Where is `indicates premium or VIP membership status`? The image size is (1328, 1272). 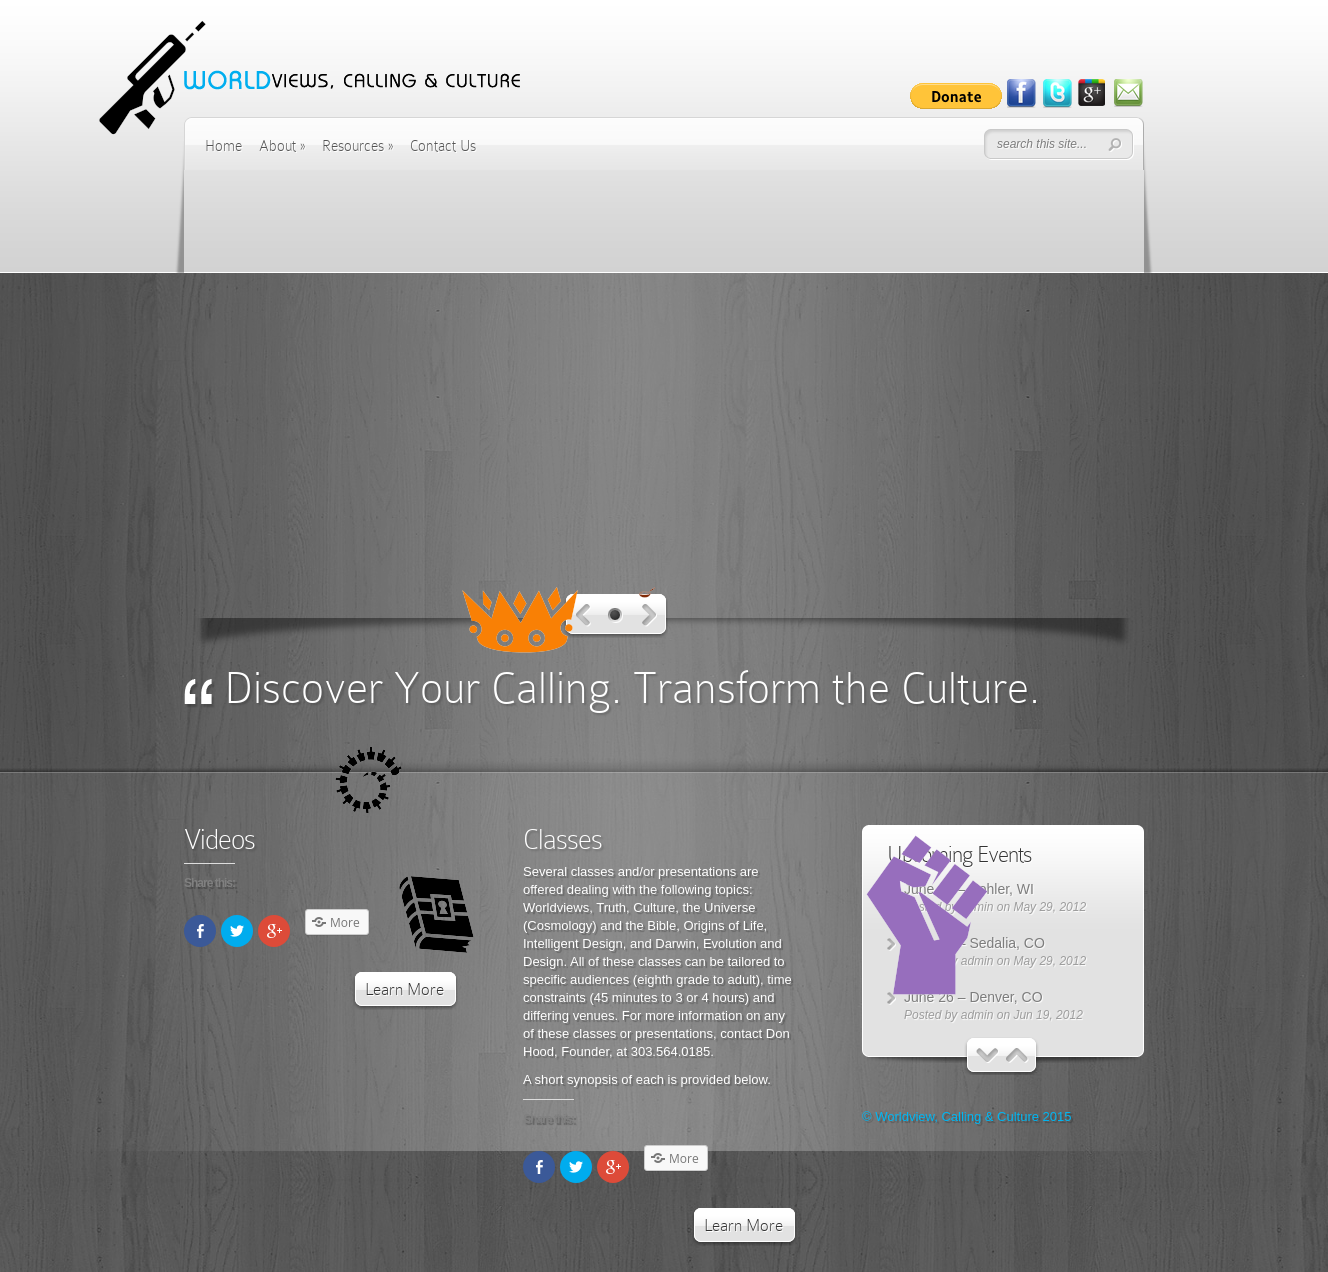 indicates premium or VIP membership status is located at coordinates (520, 620).